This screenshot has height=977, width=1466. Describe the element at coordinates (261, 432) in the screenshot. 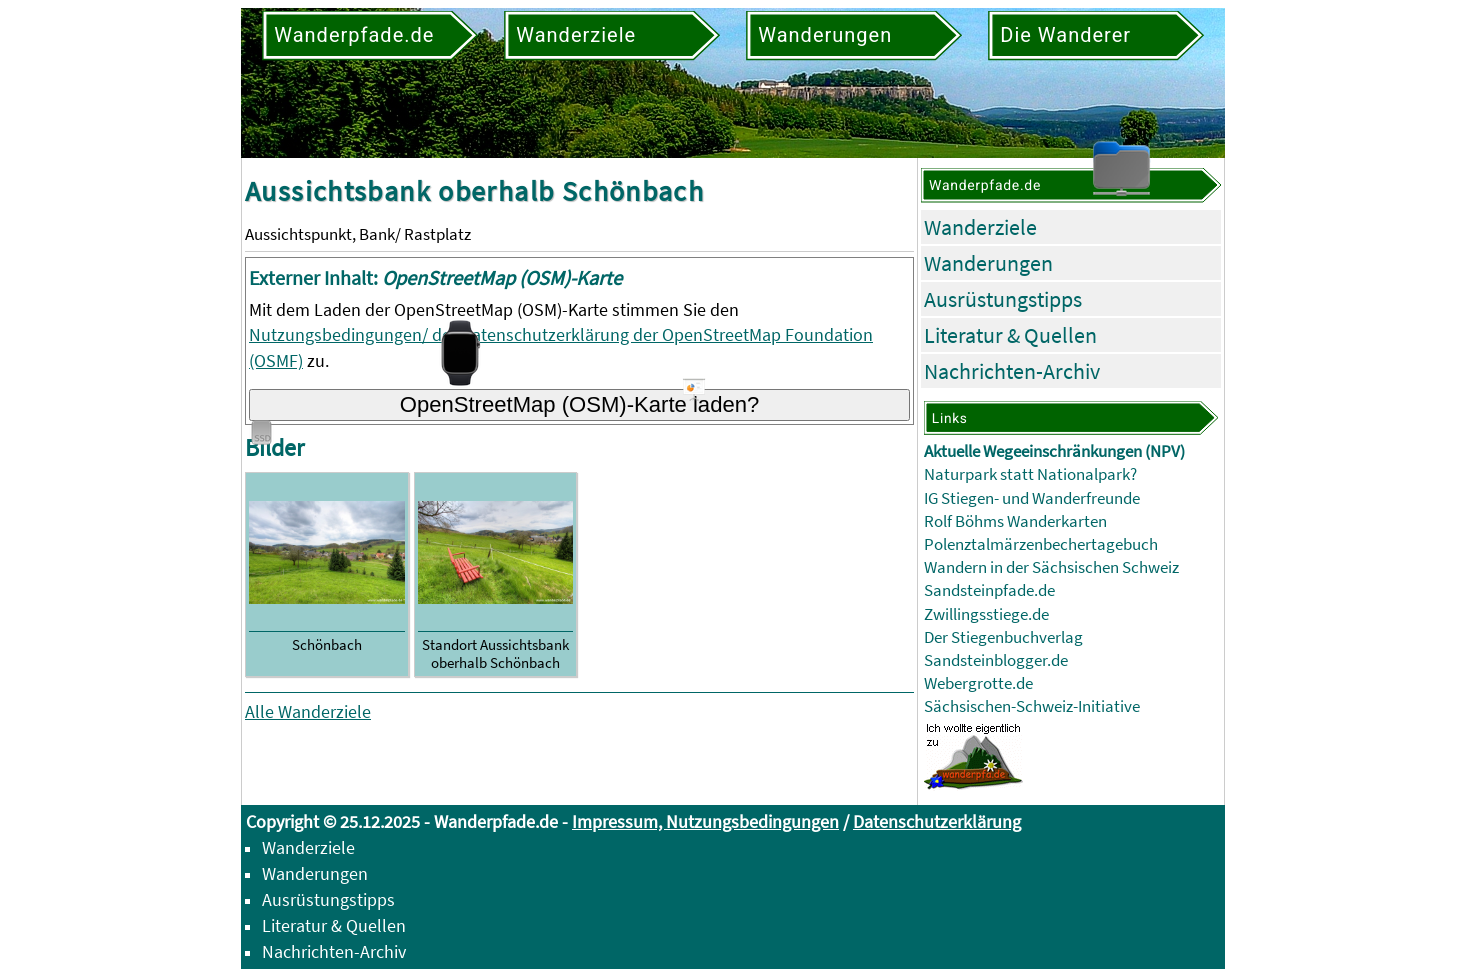

I see `access solid state drive storage` at that location.